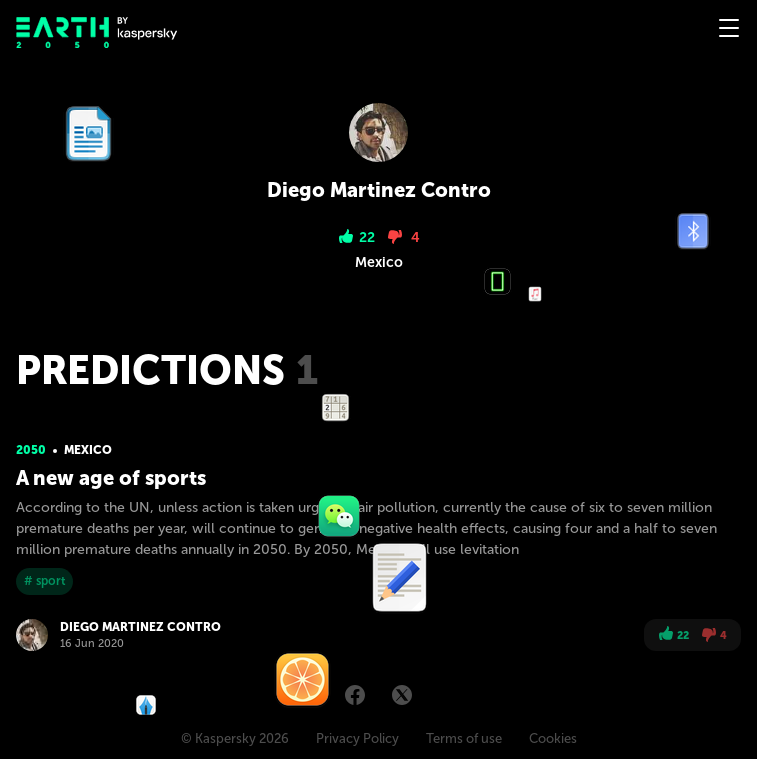  I want to click on open bluetooth settings, so click(693, 231).